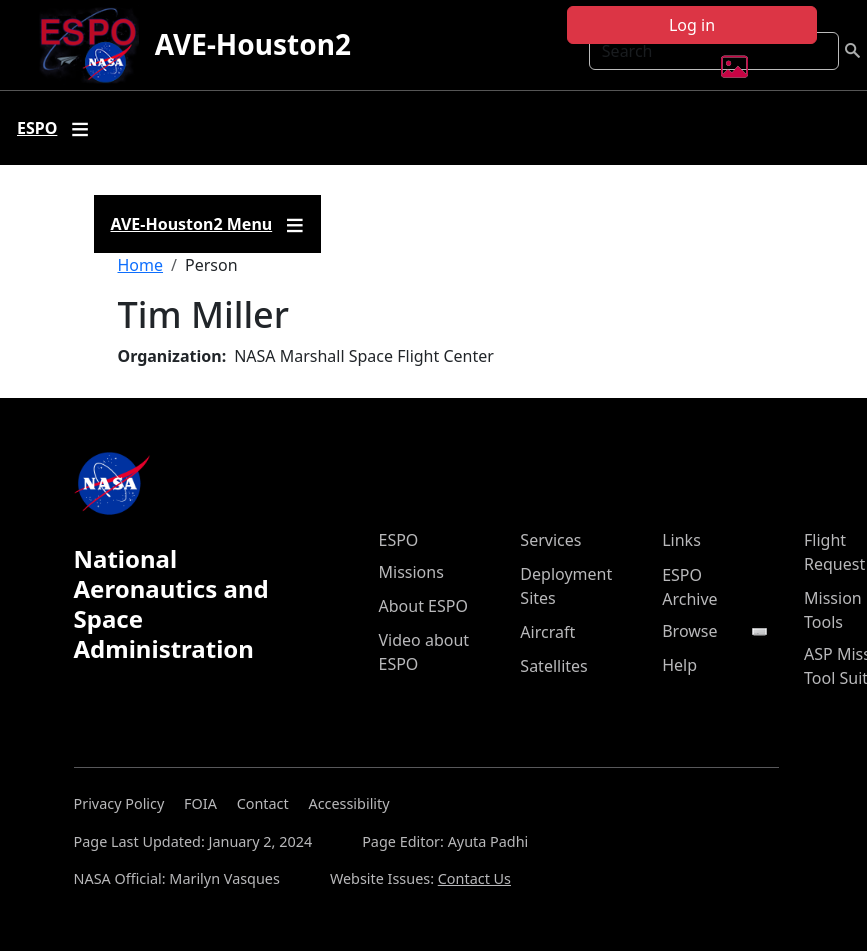  I want to click on mac studio desktop computer, so click(759, 631).